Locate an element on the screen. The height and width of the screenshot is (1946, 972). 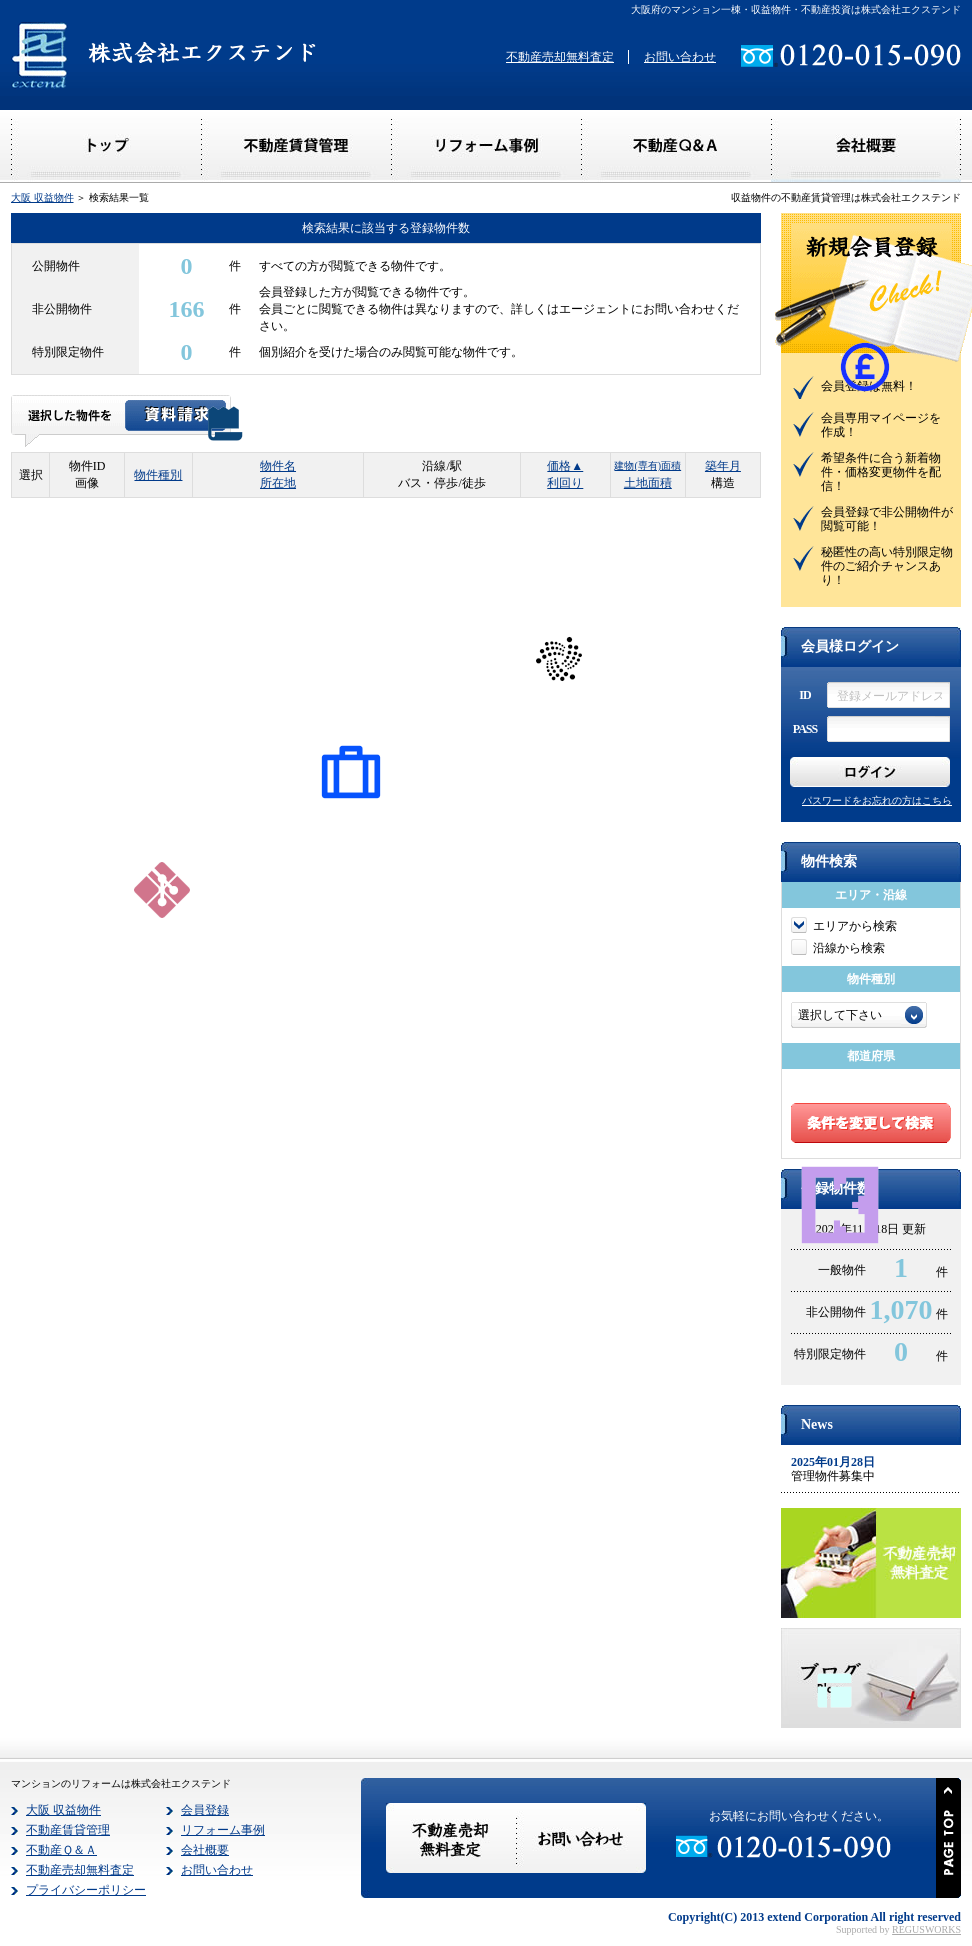
open the Kick streaming platform is located at coordinates (840, 1205).